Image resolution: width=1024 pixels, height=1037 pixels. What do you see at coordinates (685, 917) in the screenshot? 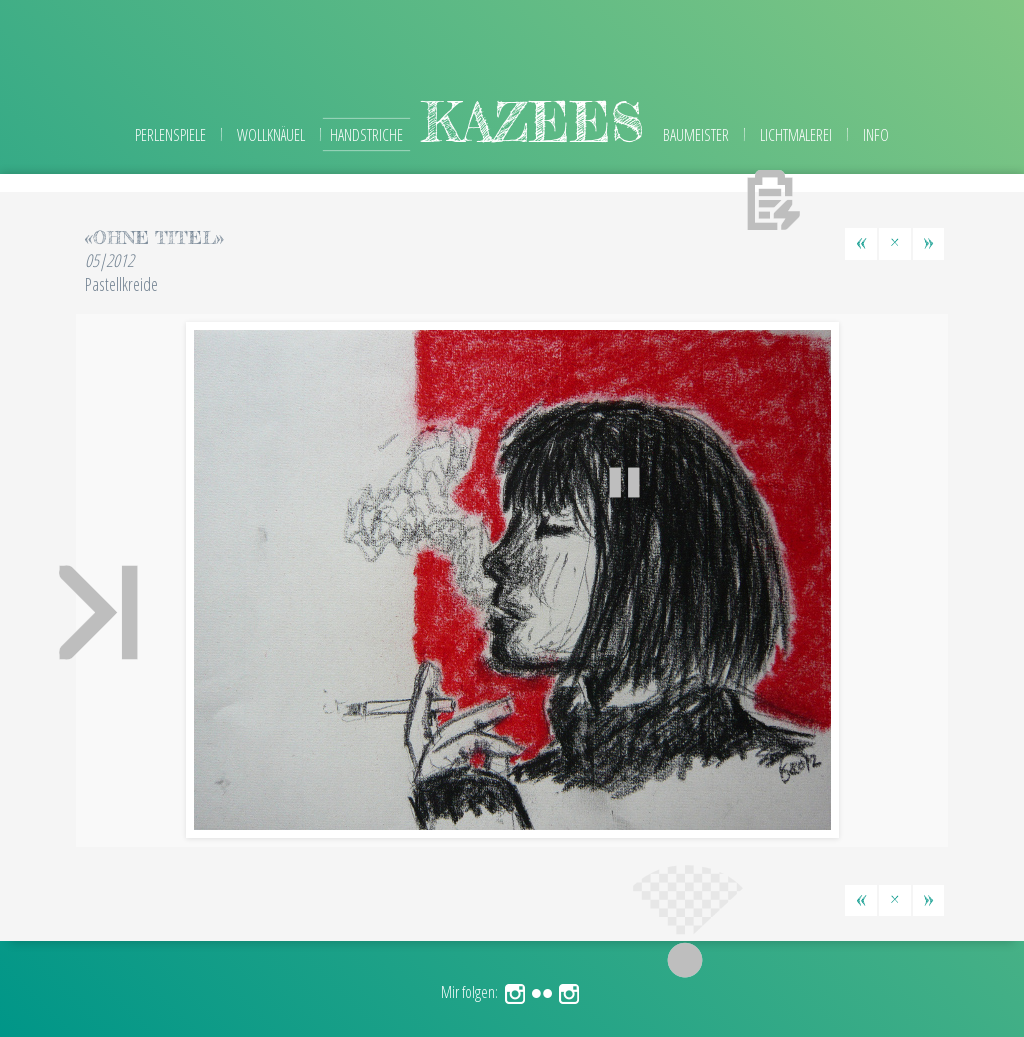
I see `indicates active wireless network connection` at bounding box center [685, 917].